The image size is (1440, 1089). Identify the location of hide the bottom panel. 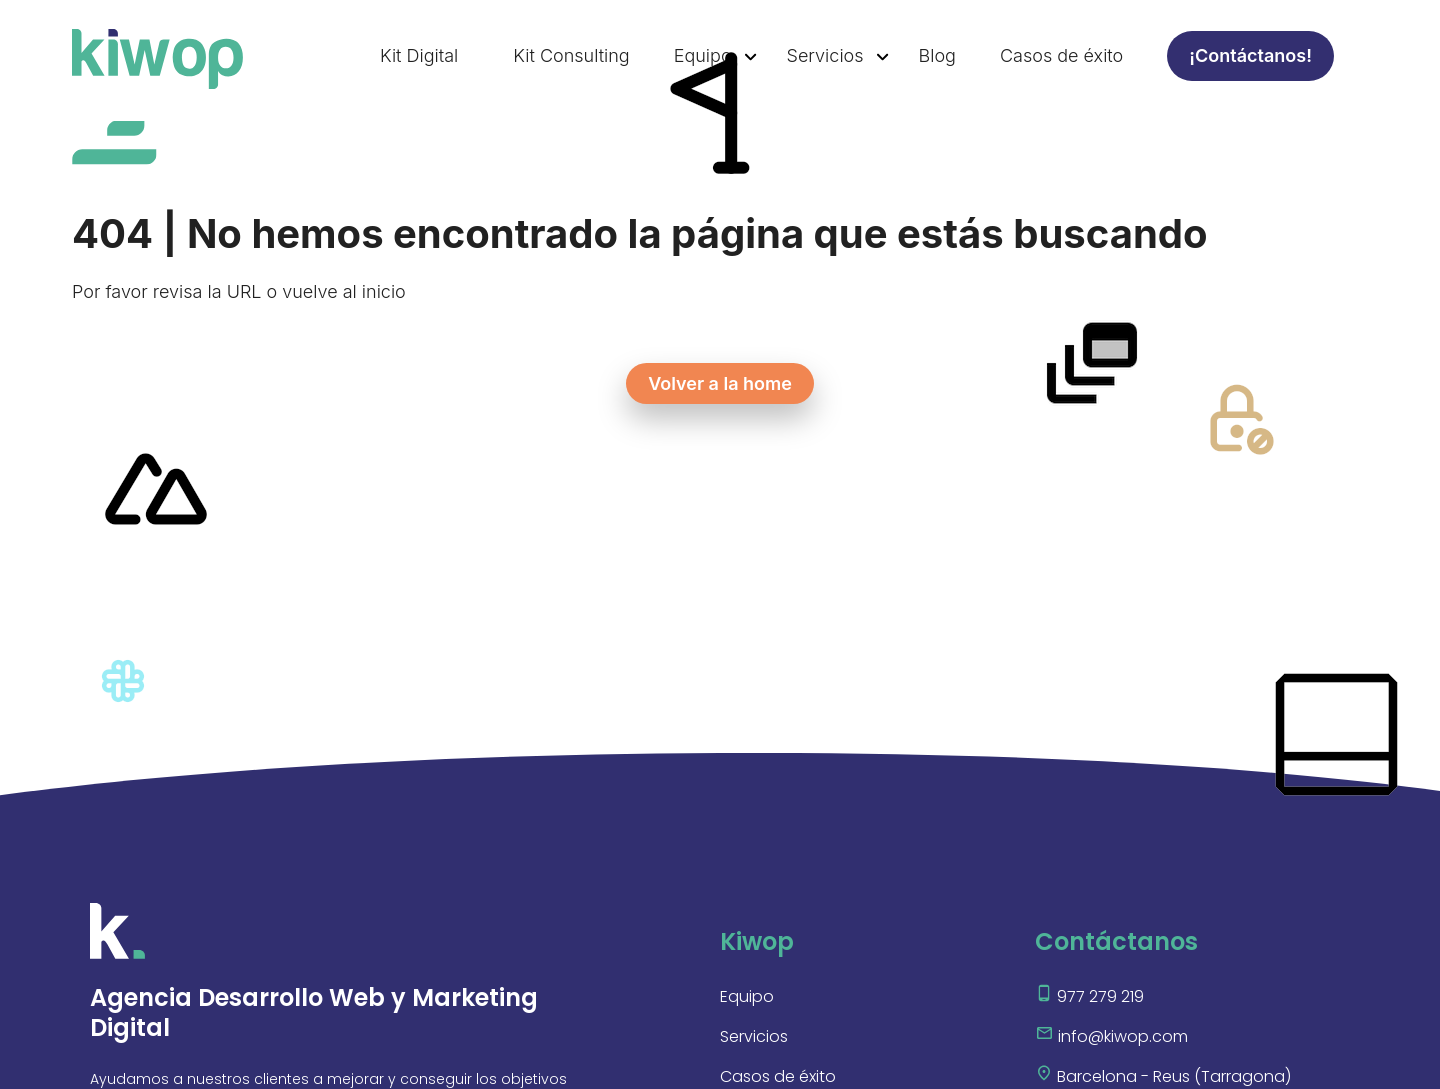
(1336, 734).